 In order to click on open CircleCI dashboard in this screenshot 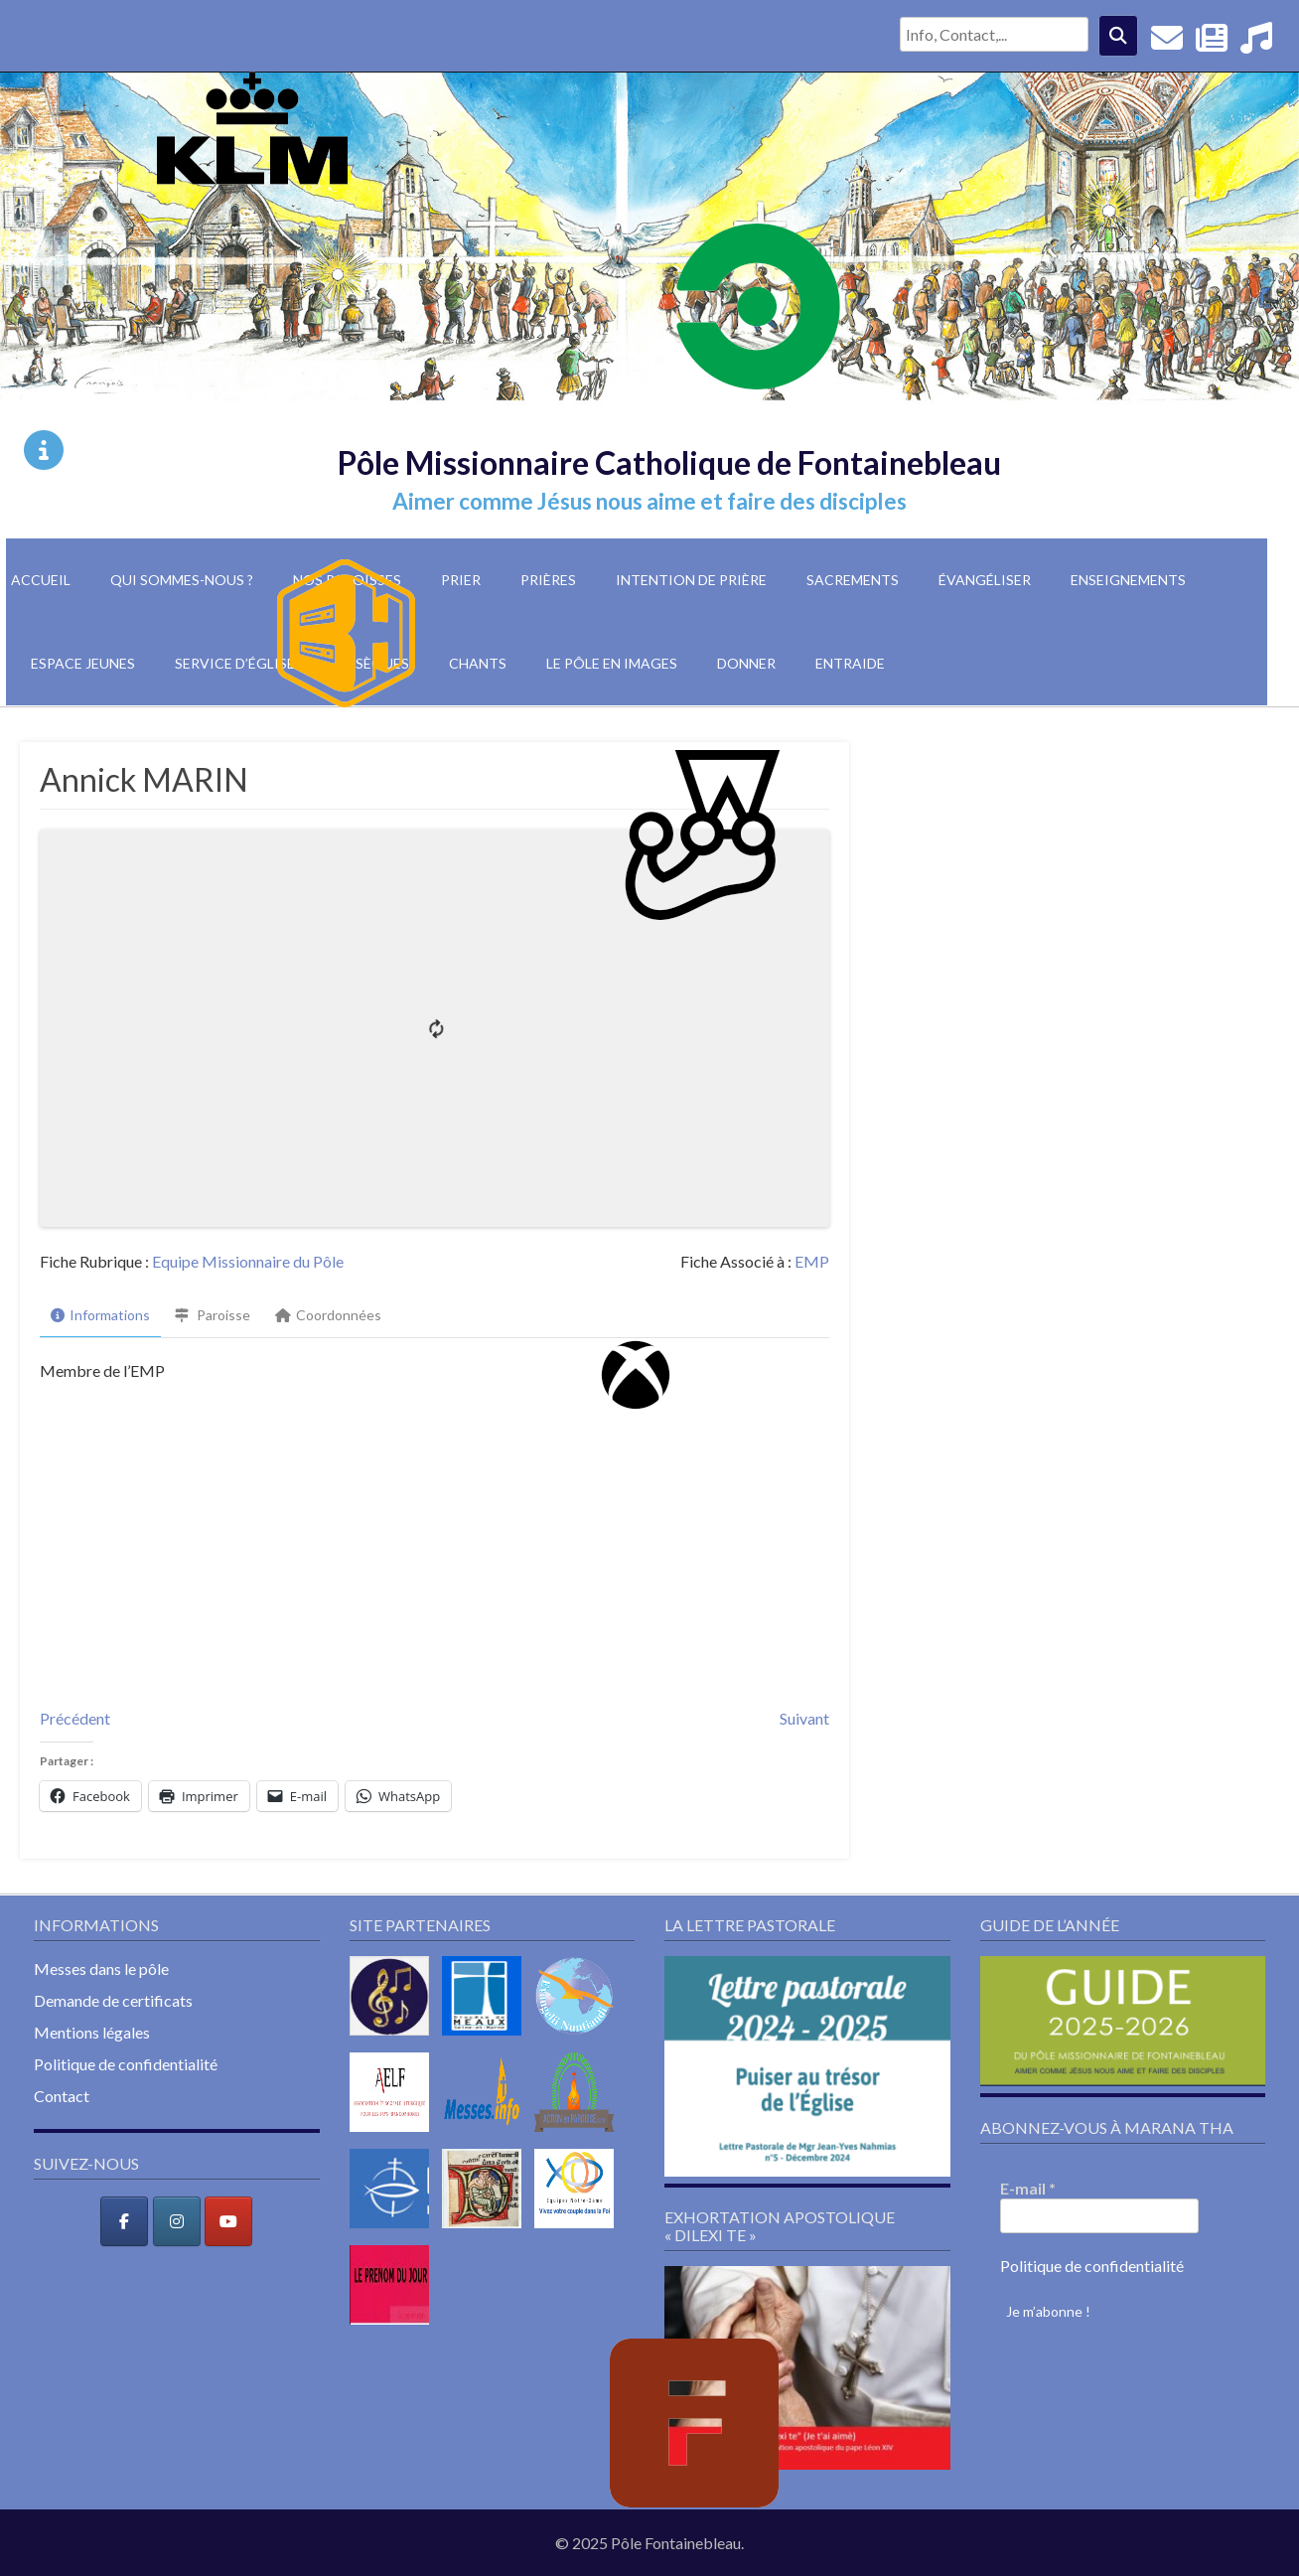, I will do `click(758, 306)`.